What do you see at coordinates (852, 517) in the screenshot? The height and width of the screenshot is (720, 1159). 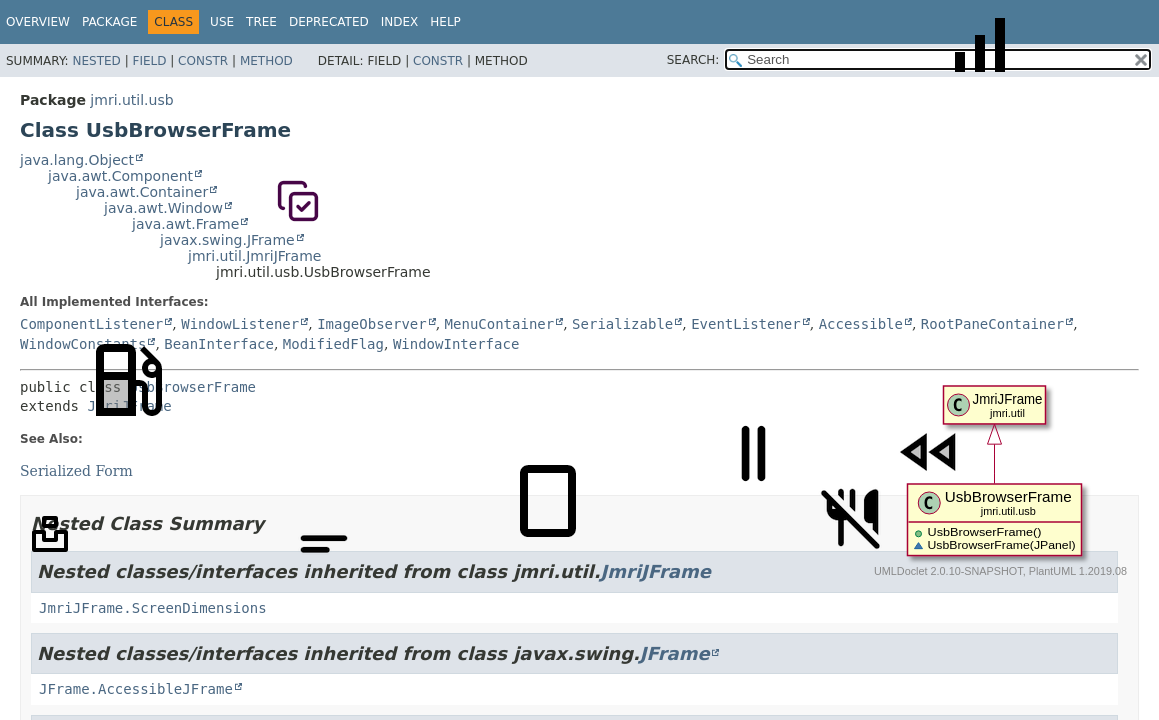 I see `indicates no food or meals available` at bounding box center [852, 517].